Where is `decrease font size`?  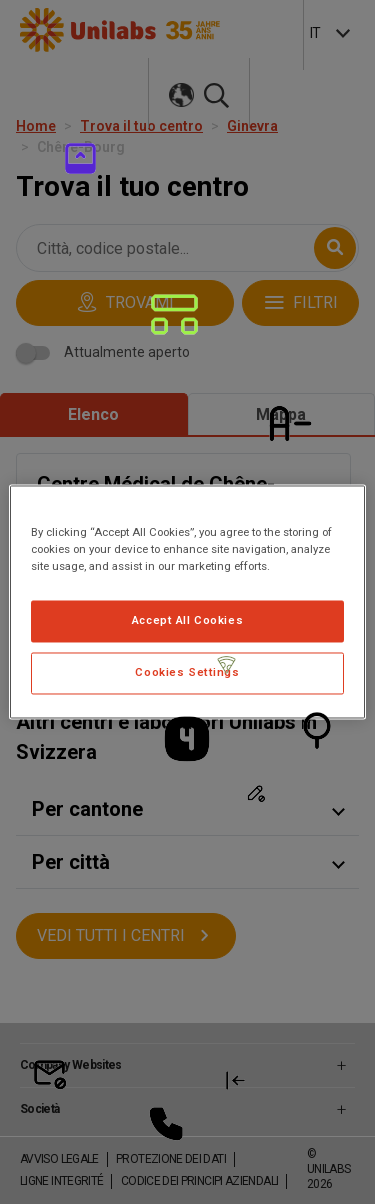 decrease font size is located at coordinates (289, 423).